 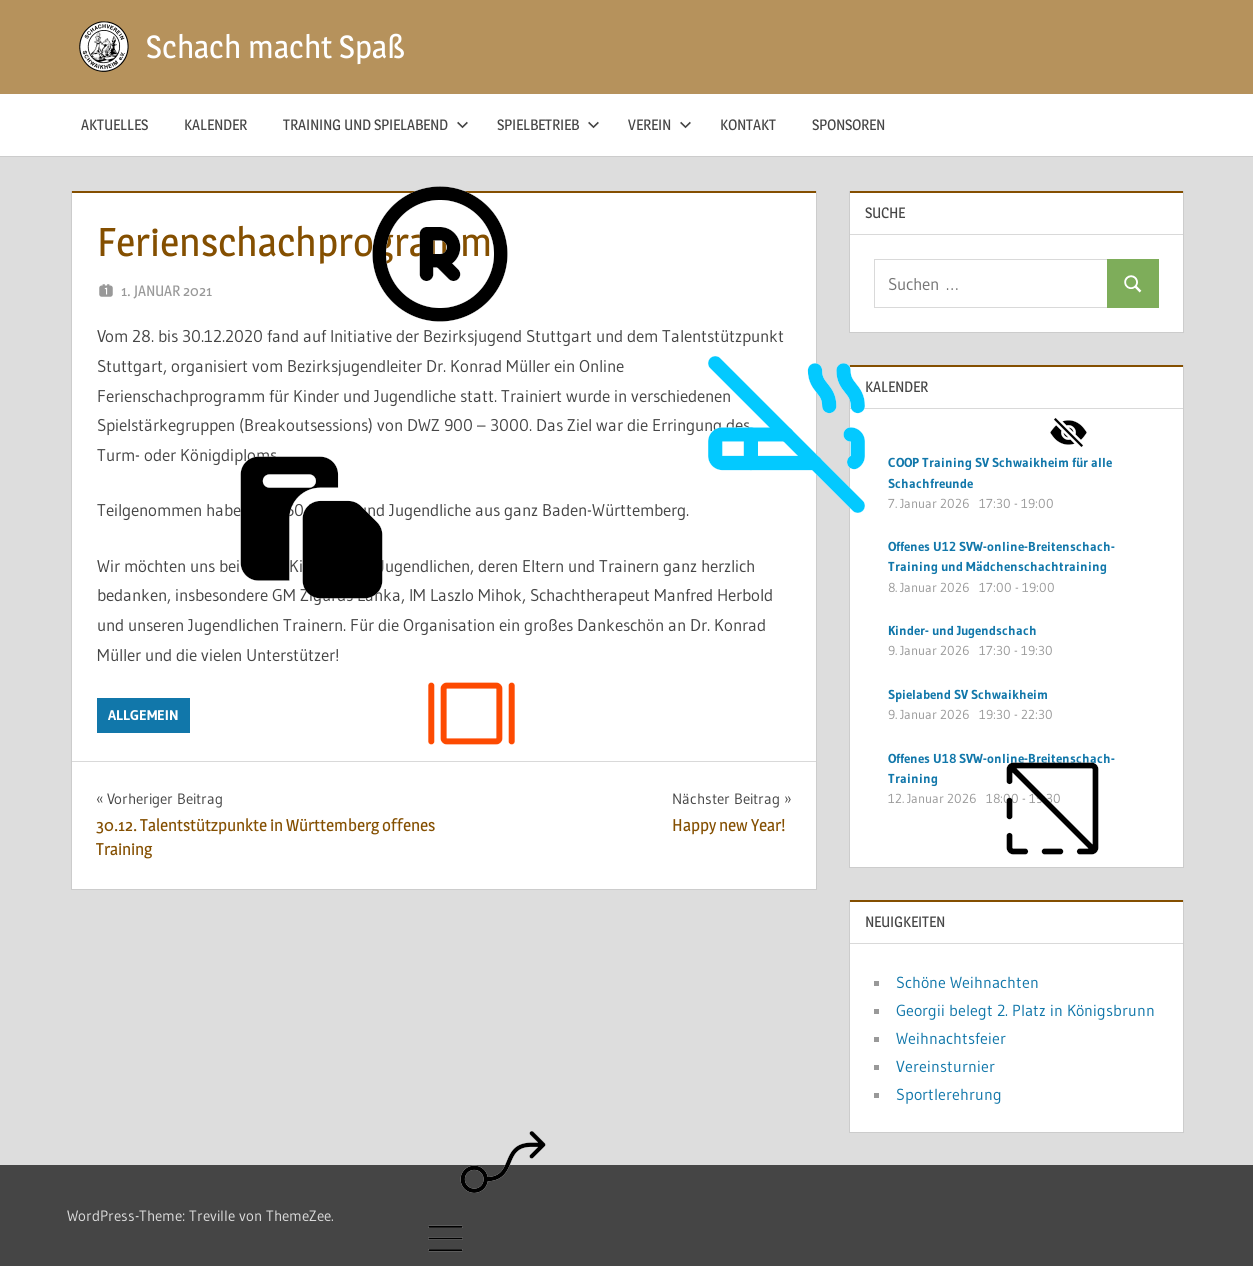 I want to click on indicates a workflow or process flow direction, so click(x=503, y=1162).